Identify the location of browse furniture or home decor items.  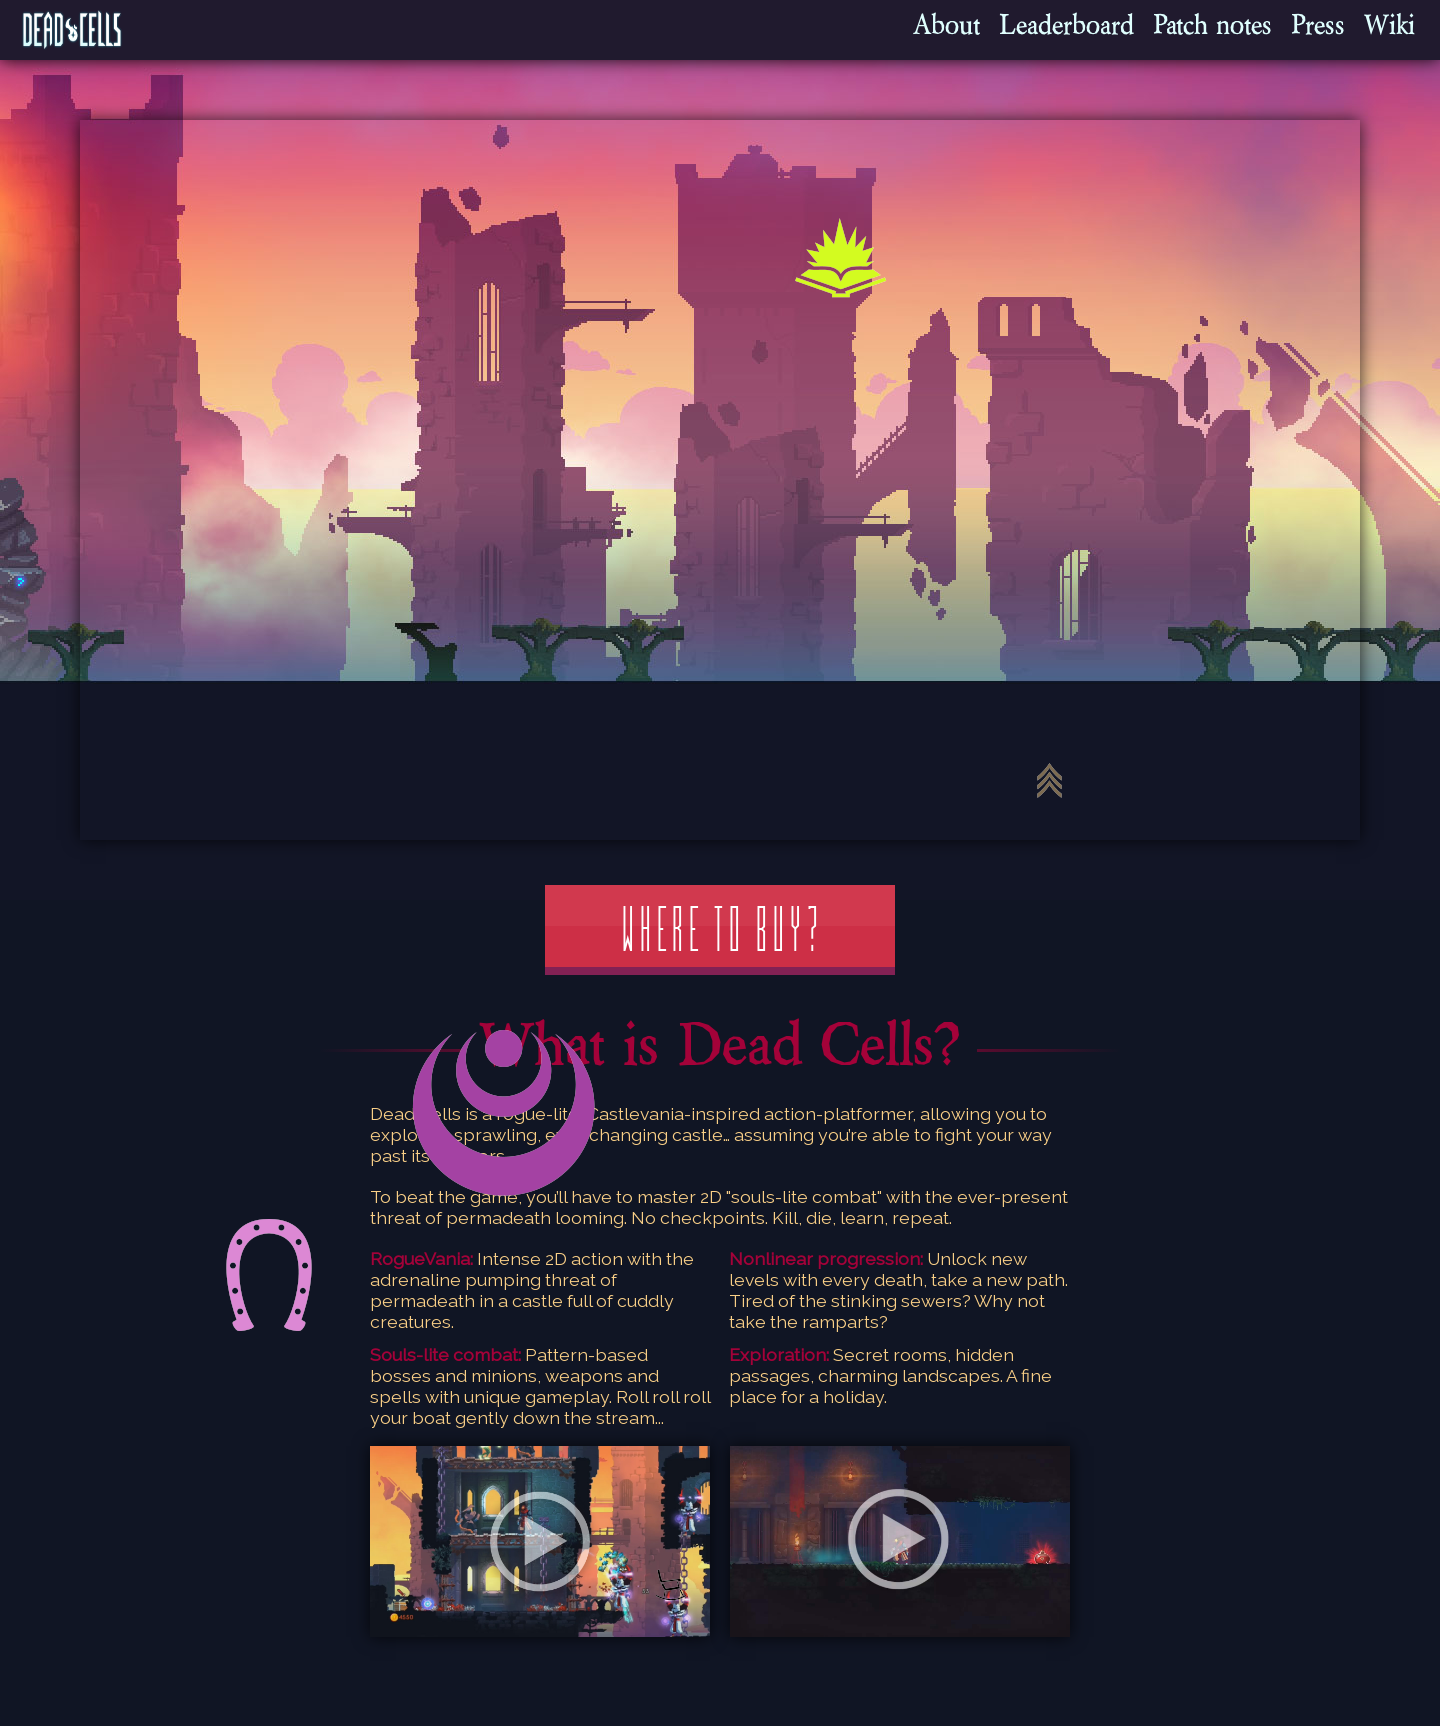
(671, 1585).